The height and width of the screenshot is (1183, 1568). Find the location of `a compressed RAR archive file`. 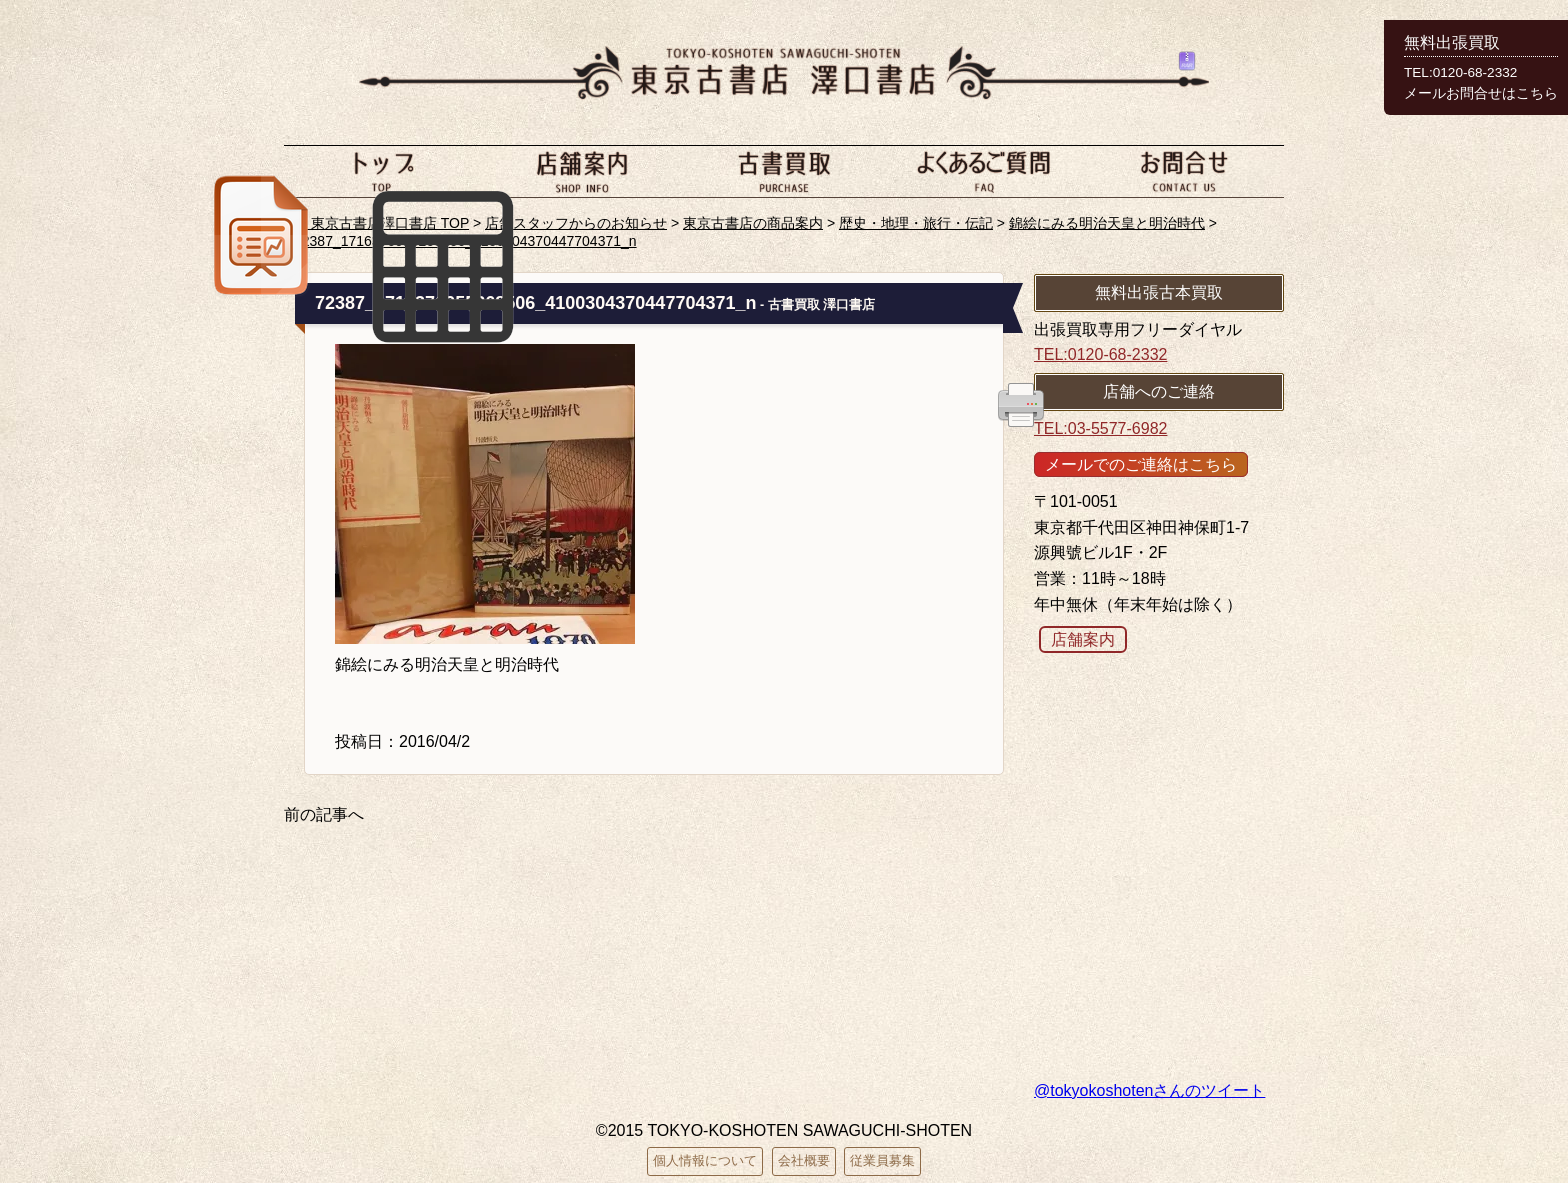

a compressed RAR archive file is located at coordinates (1187, 61).